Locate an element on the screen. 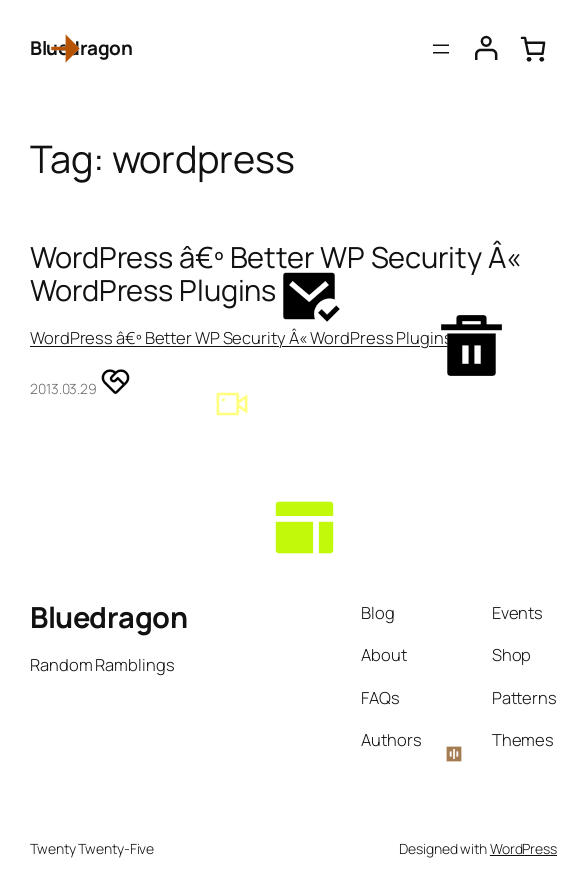 This screenshot has height=889, width=587. start recording a video is located at coordinates (232, 404).